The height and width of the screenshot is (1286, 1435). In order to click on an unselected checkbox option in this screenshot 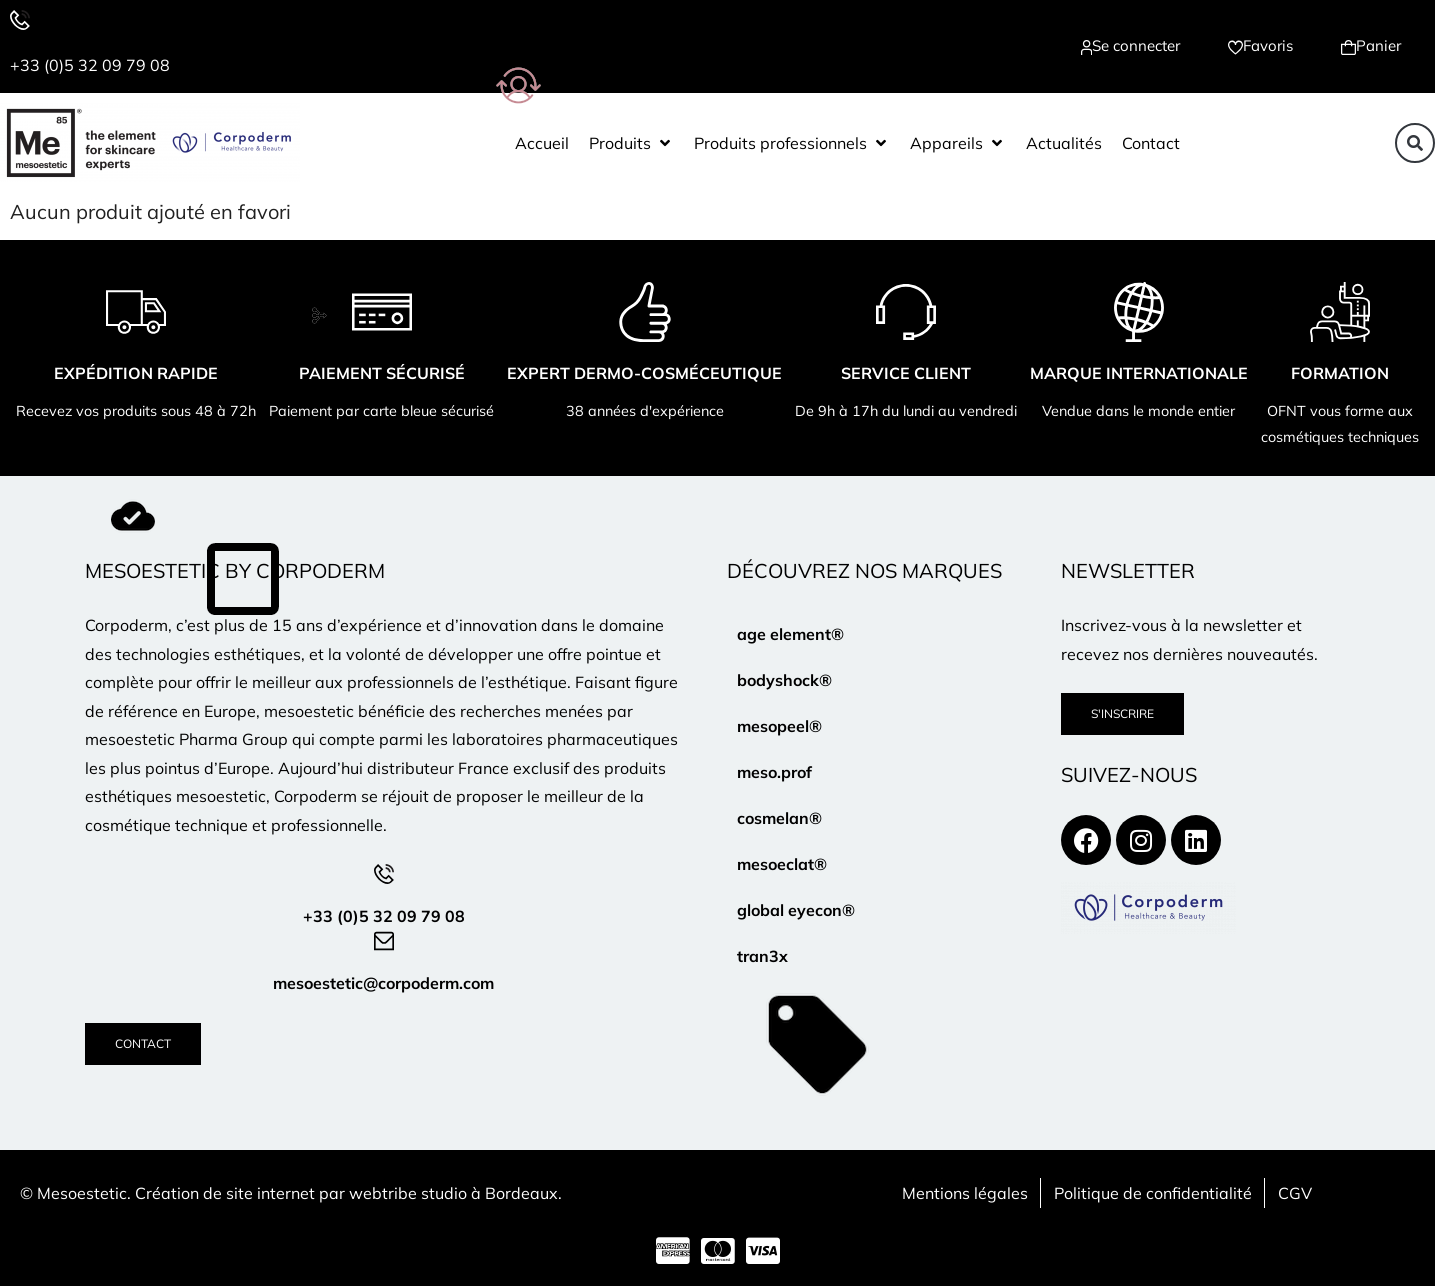, I will do `click(243, 579)`.